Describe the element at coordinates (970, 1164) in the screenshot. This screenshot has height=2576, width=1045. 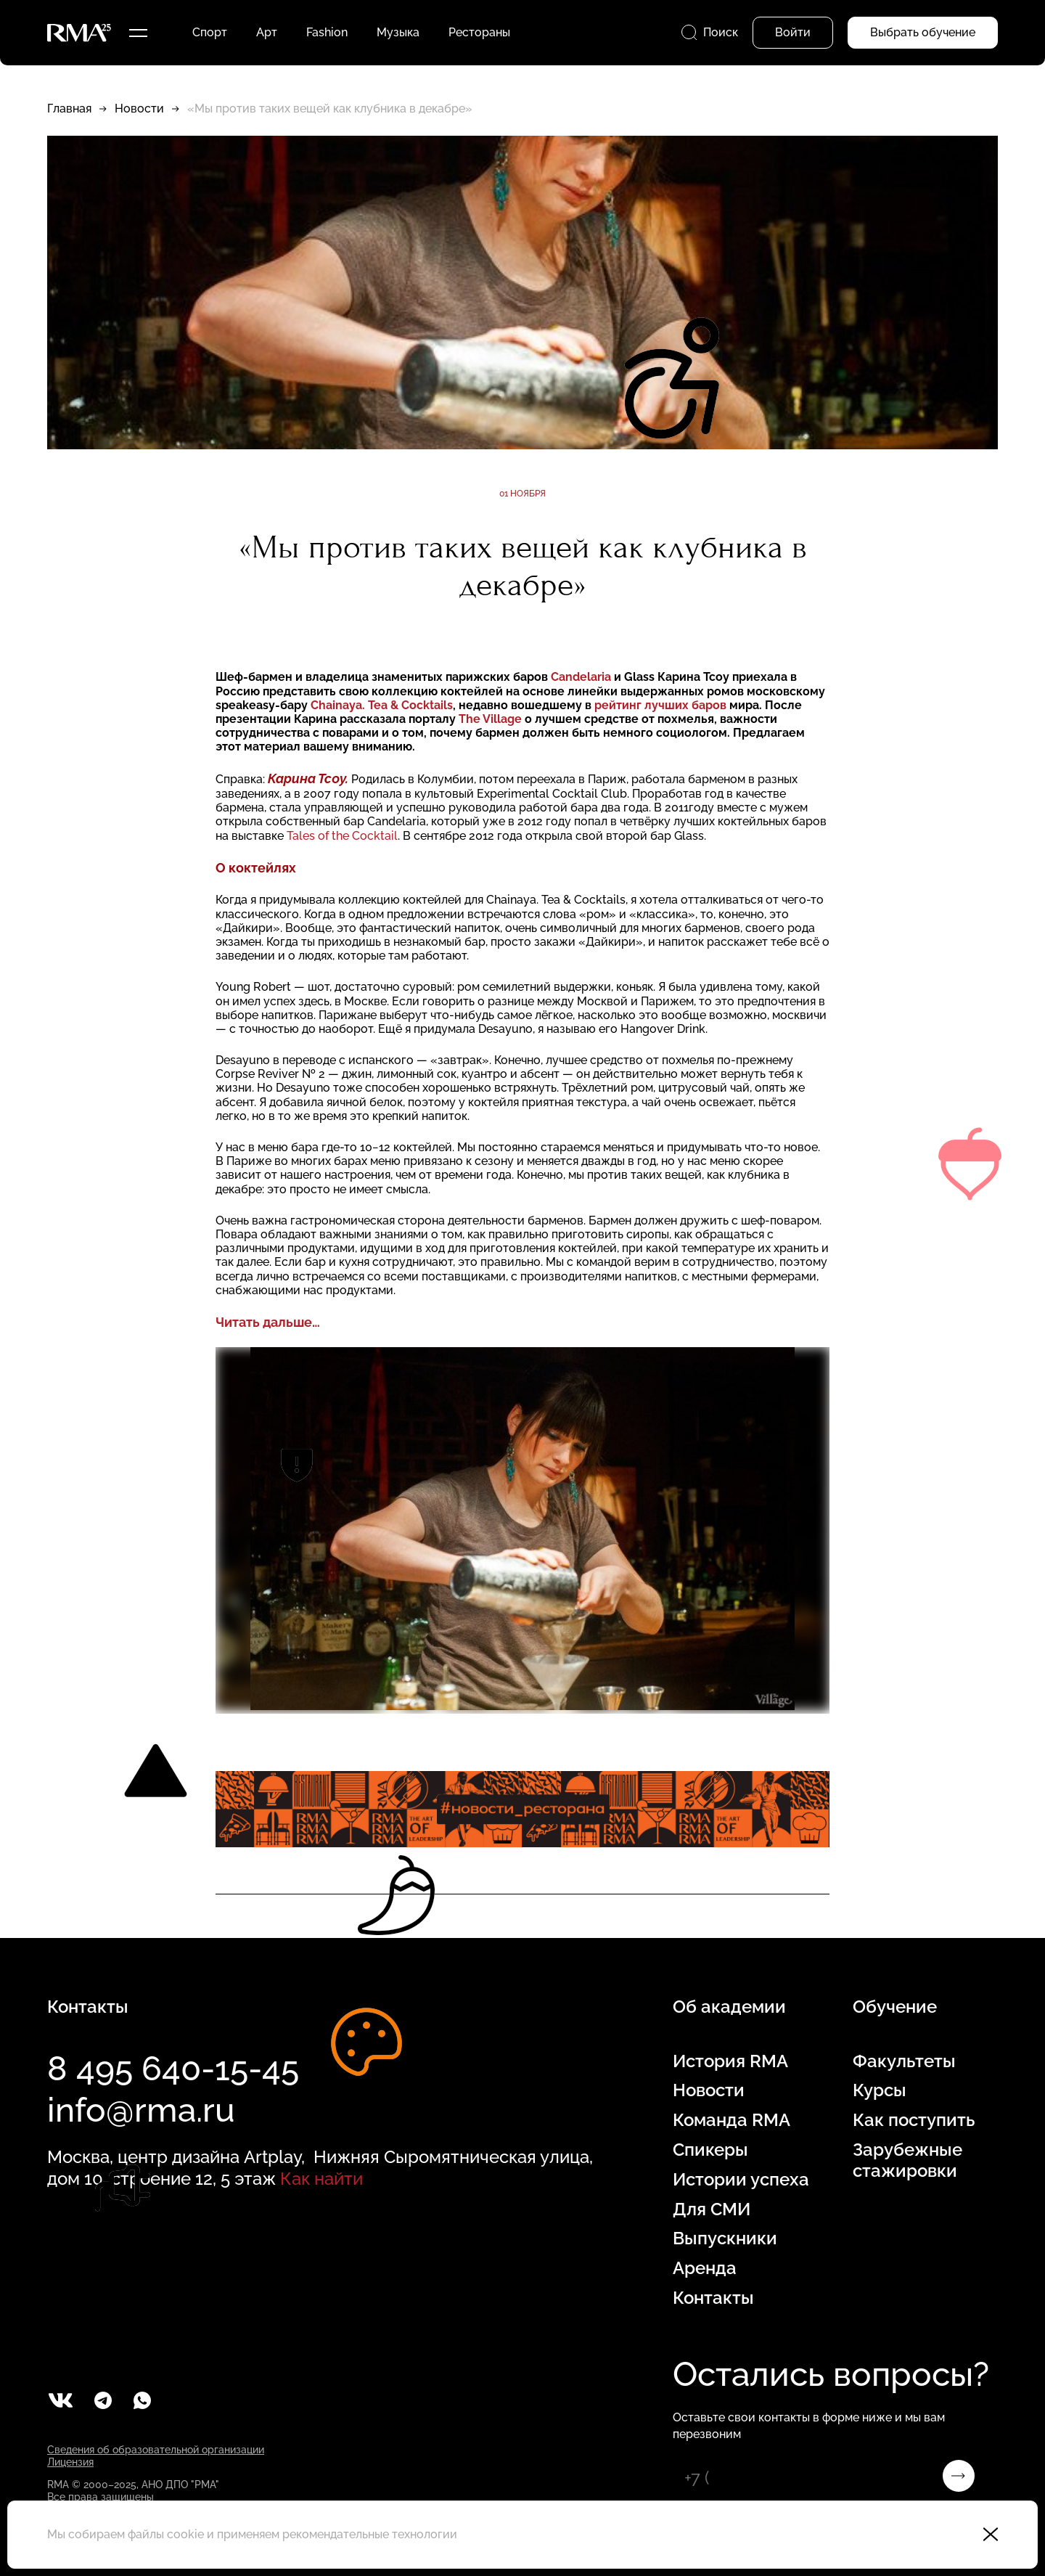
I see `access nature or outdoor-related content` at that location.